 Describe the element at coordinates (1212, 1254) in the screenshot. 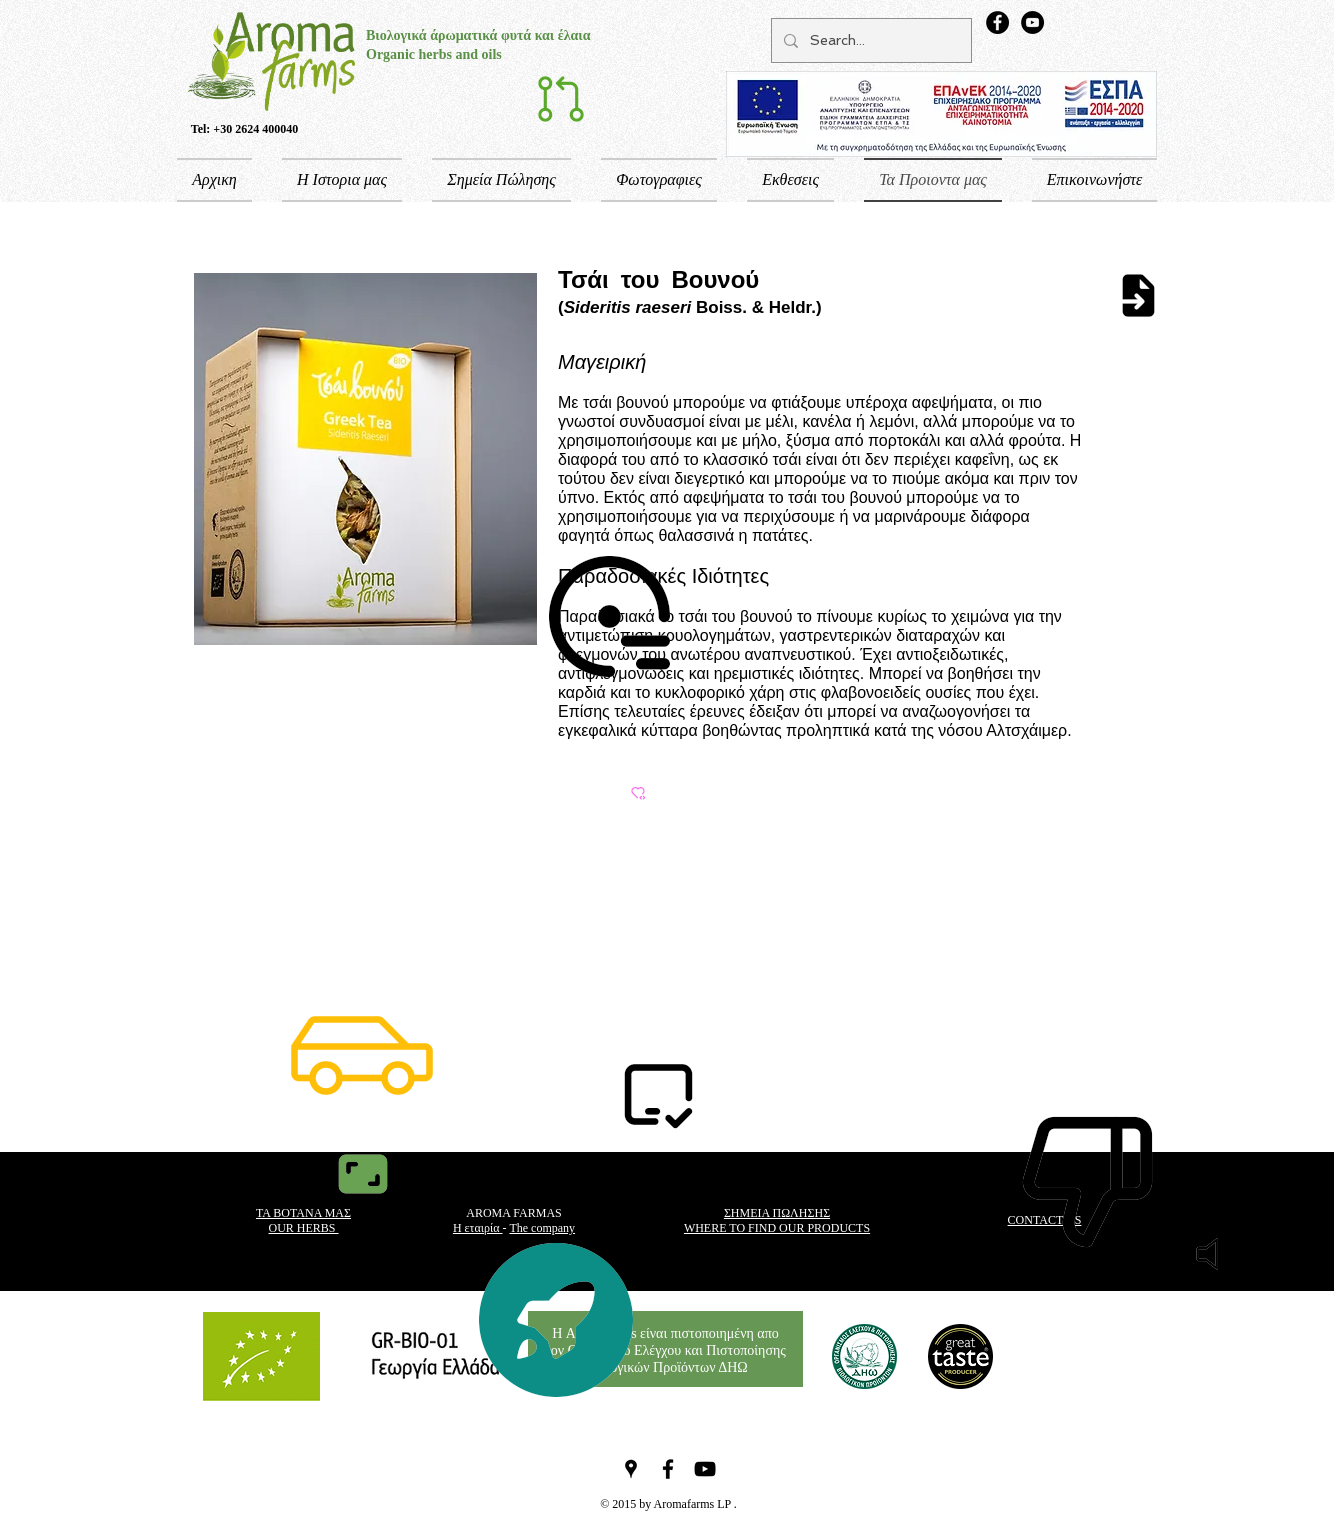

I see `speaker with no audio output` at that location.